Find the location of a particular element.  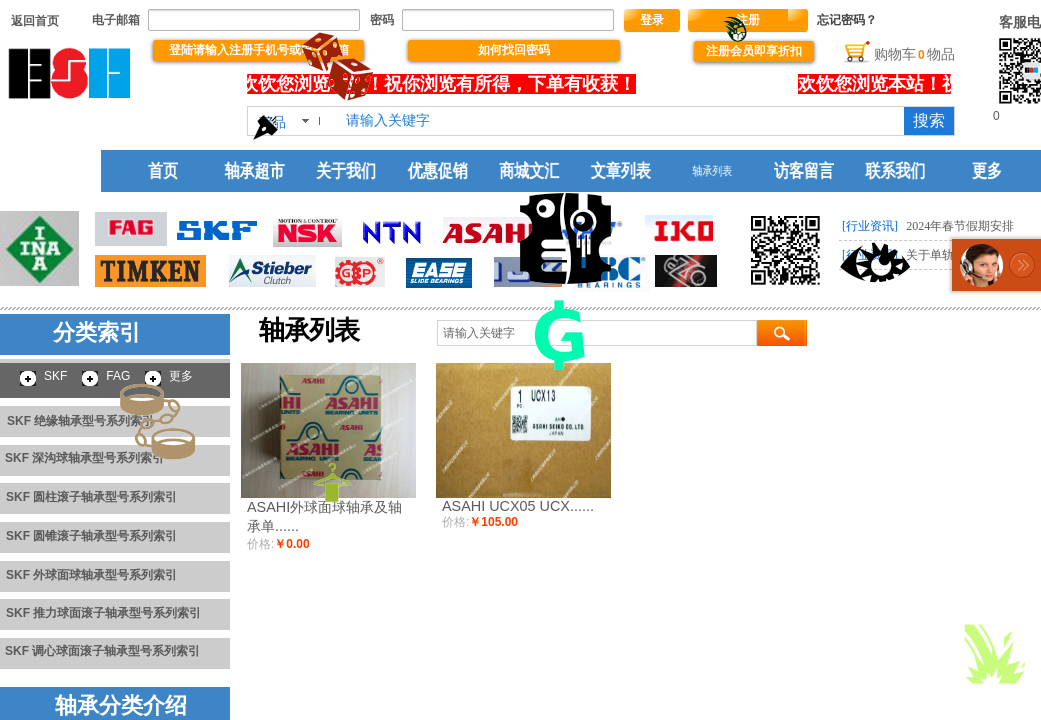

view your current credits balance is located at coordinates (559, 335).